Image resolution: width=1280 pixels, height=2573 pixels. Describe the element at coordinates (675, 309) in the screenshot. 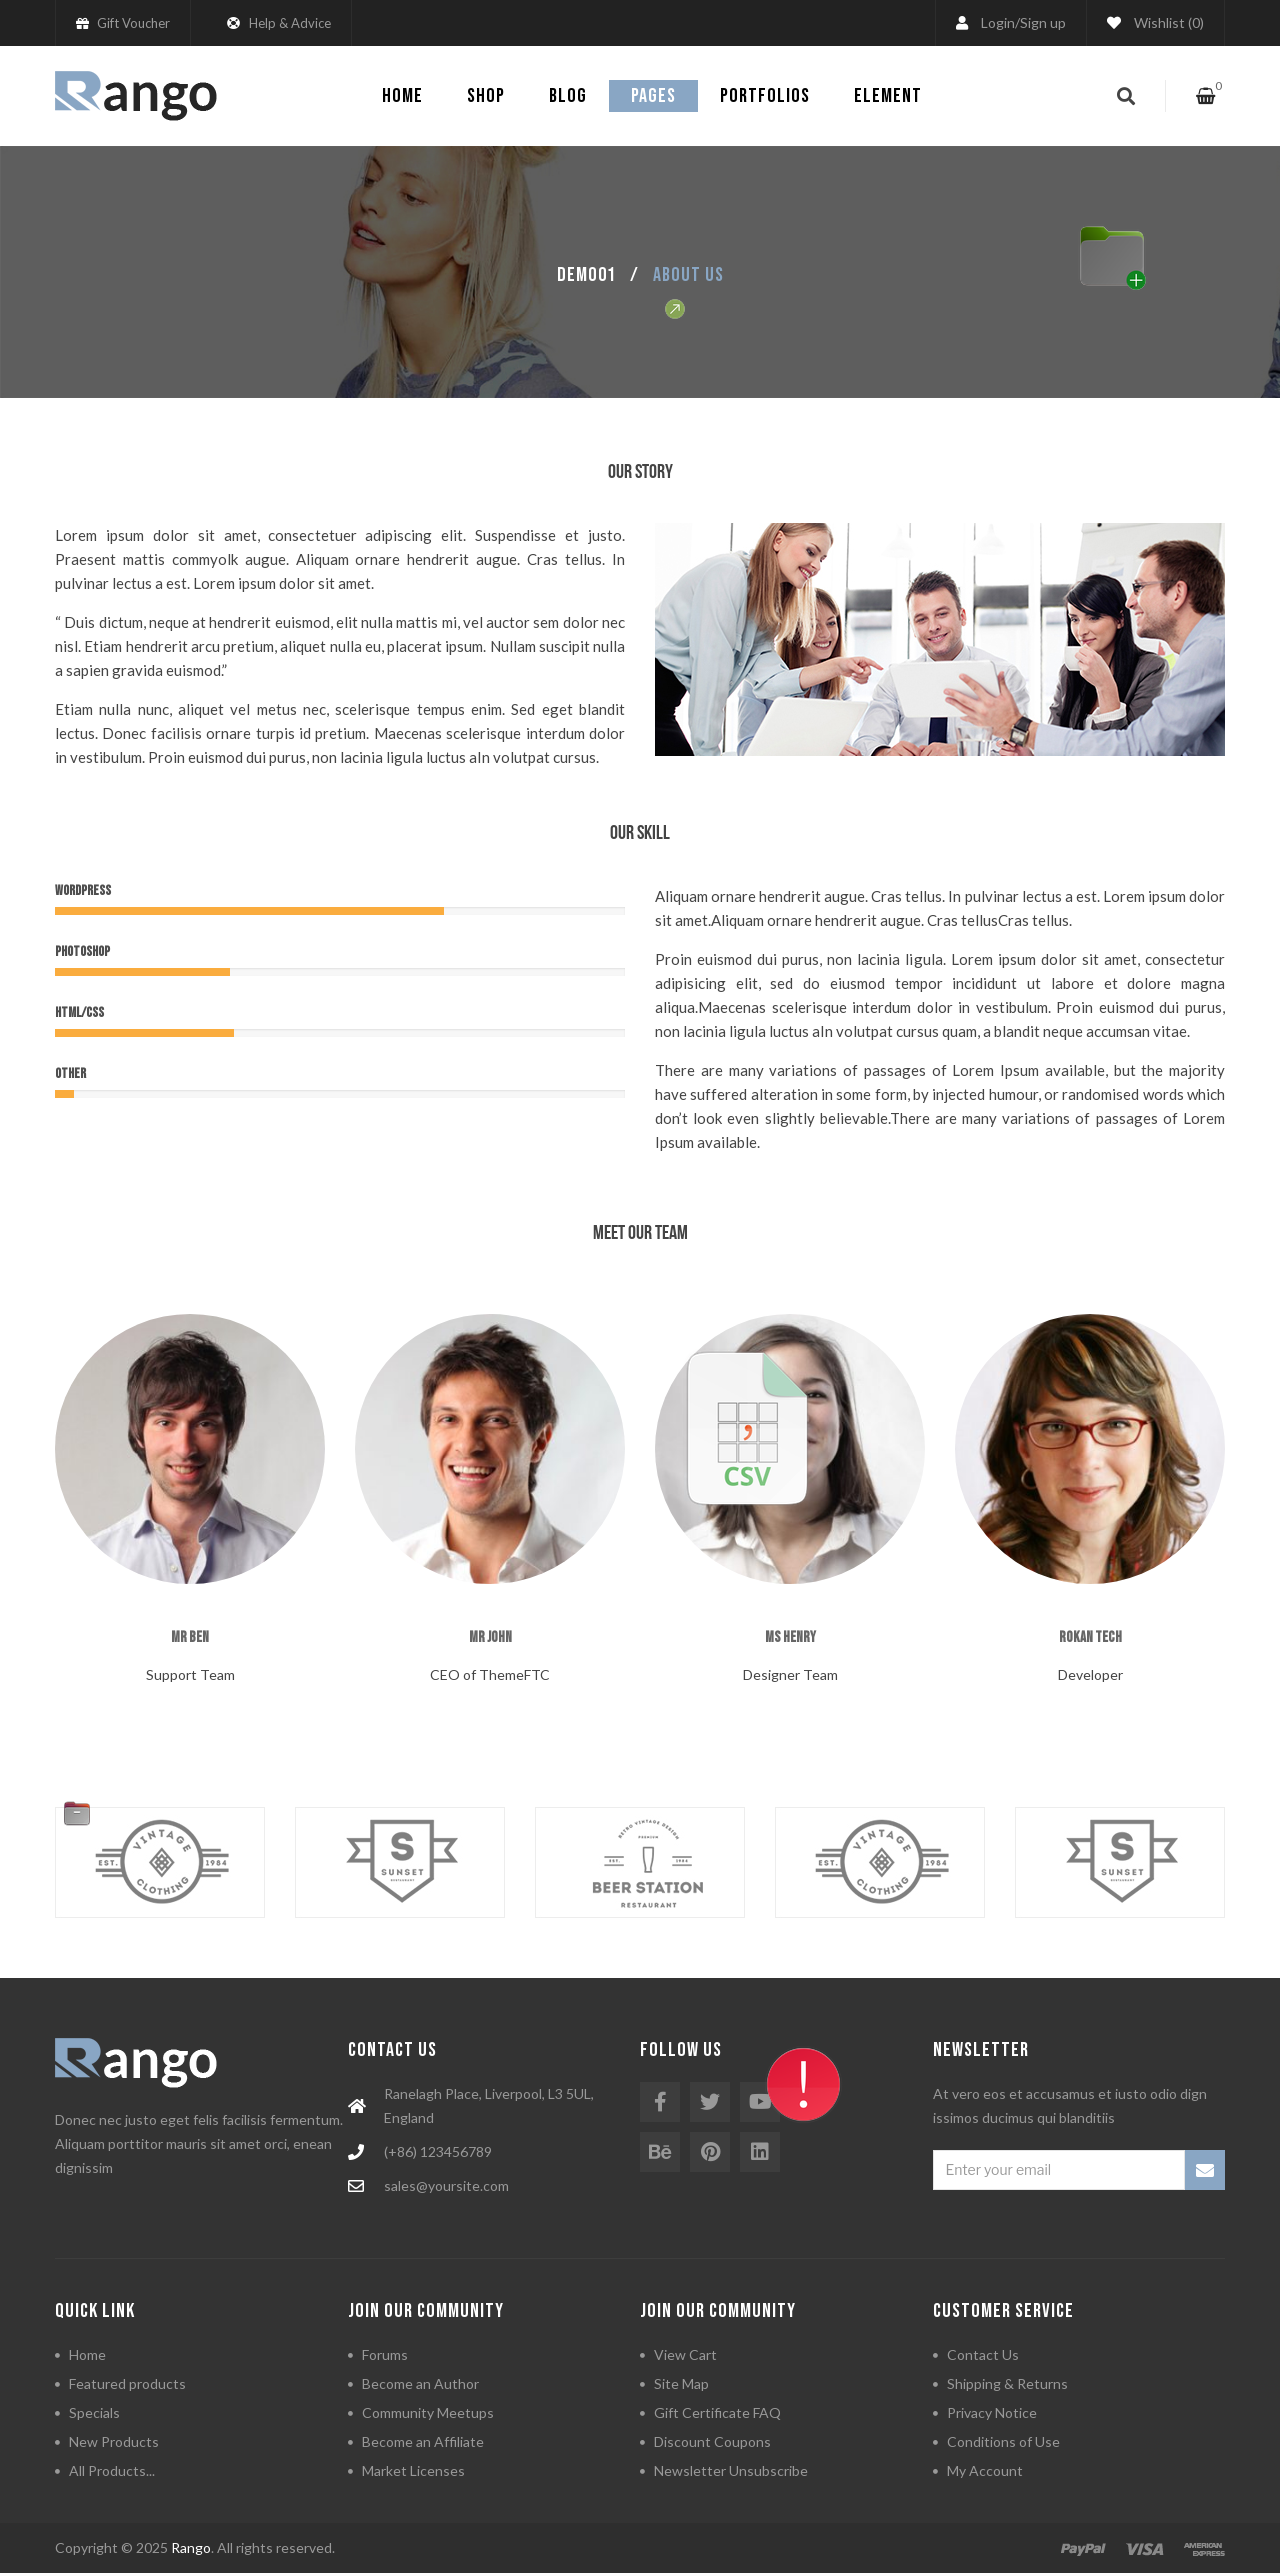

I see `indicates a symbolic link or shortcut to another file` at that location.